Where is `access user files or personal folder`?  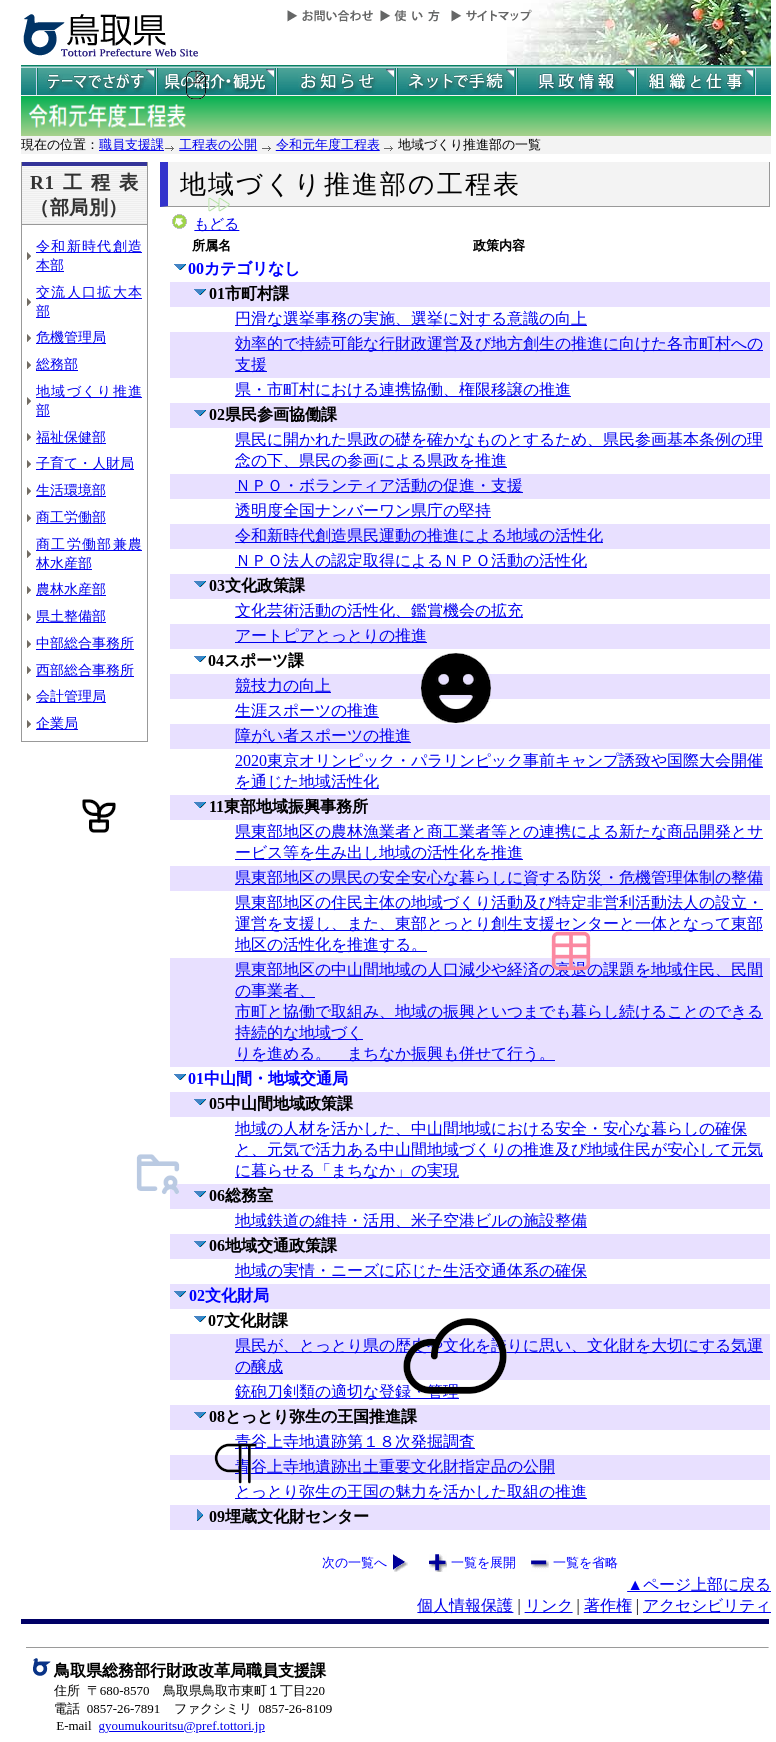 access user files or personal folder is located at coordinates (158, 1173).